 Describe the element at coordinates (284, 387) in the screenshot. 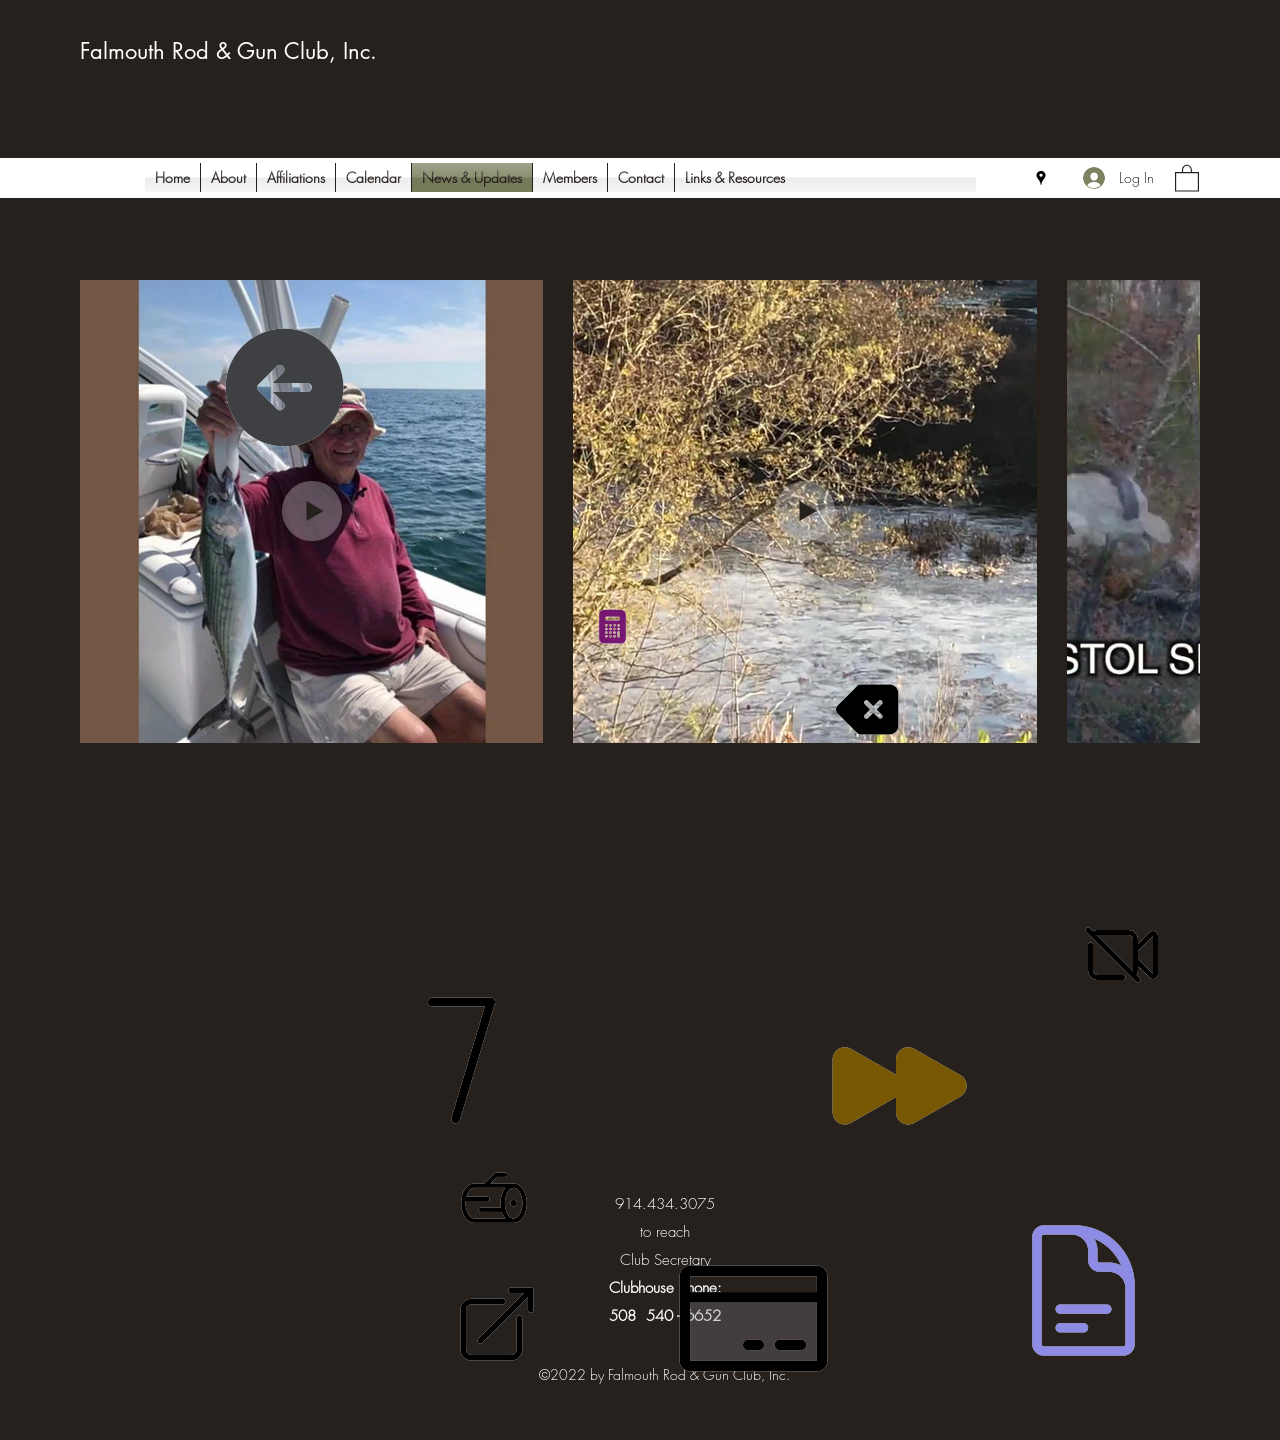

I see `go back to previous screen` at that location.